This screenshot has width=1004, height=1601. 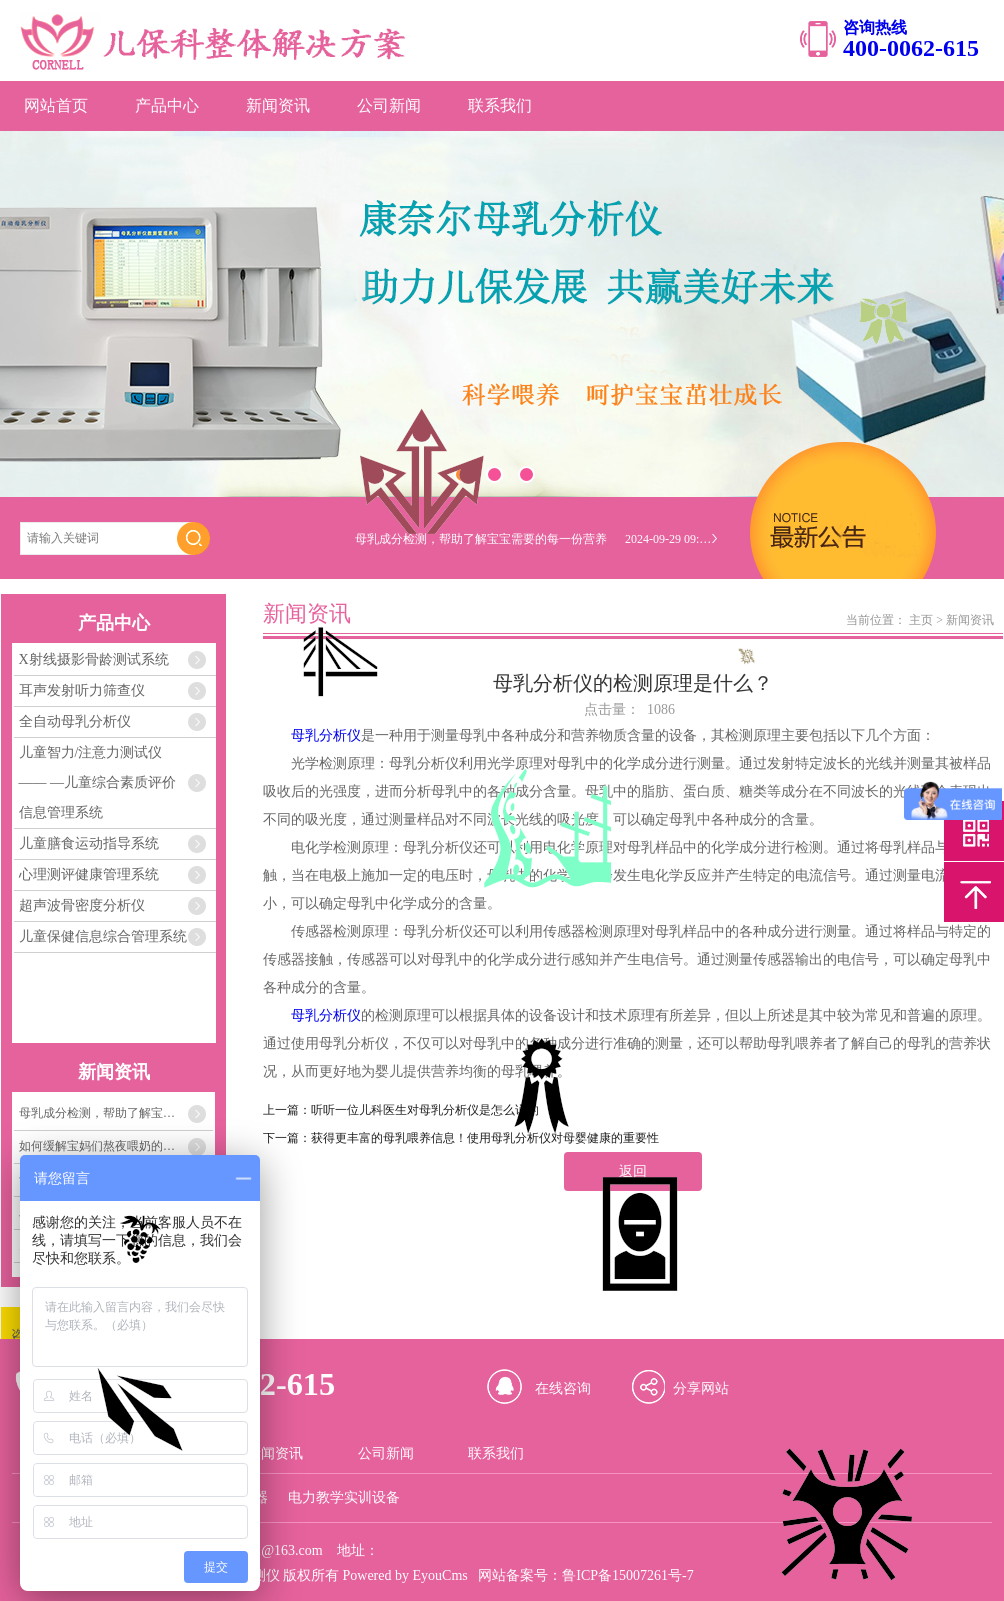 What do you see at coordinates (140, 1239) in the screenshot?
I see `select grapes as a food or ingredient item` at bounding box center [140, 1239].